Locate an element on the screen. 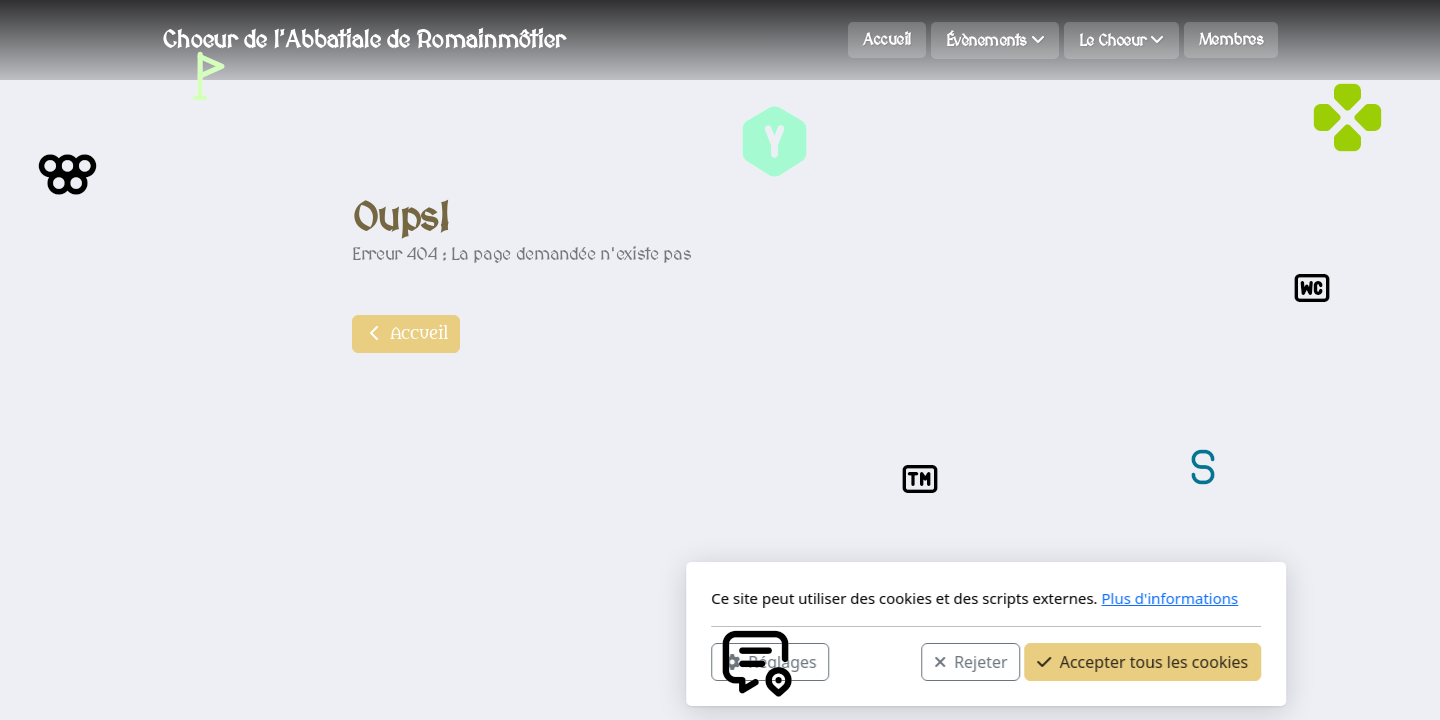 The height and width of the screenshot is (720, 1440). flag or mark an item for follow-up is located at coordinates (205, 76).